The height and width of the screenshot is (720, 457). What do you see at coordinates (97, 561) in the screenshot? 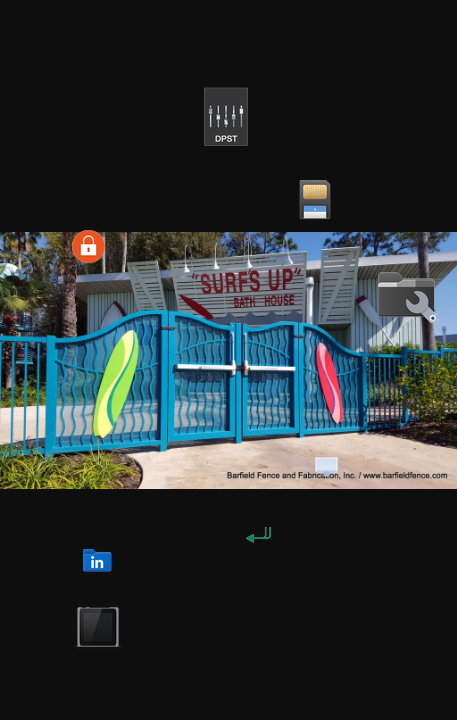
I see `open folder containing linkedin-related files` at bounding box center [97, 561].